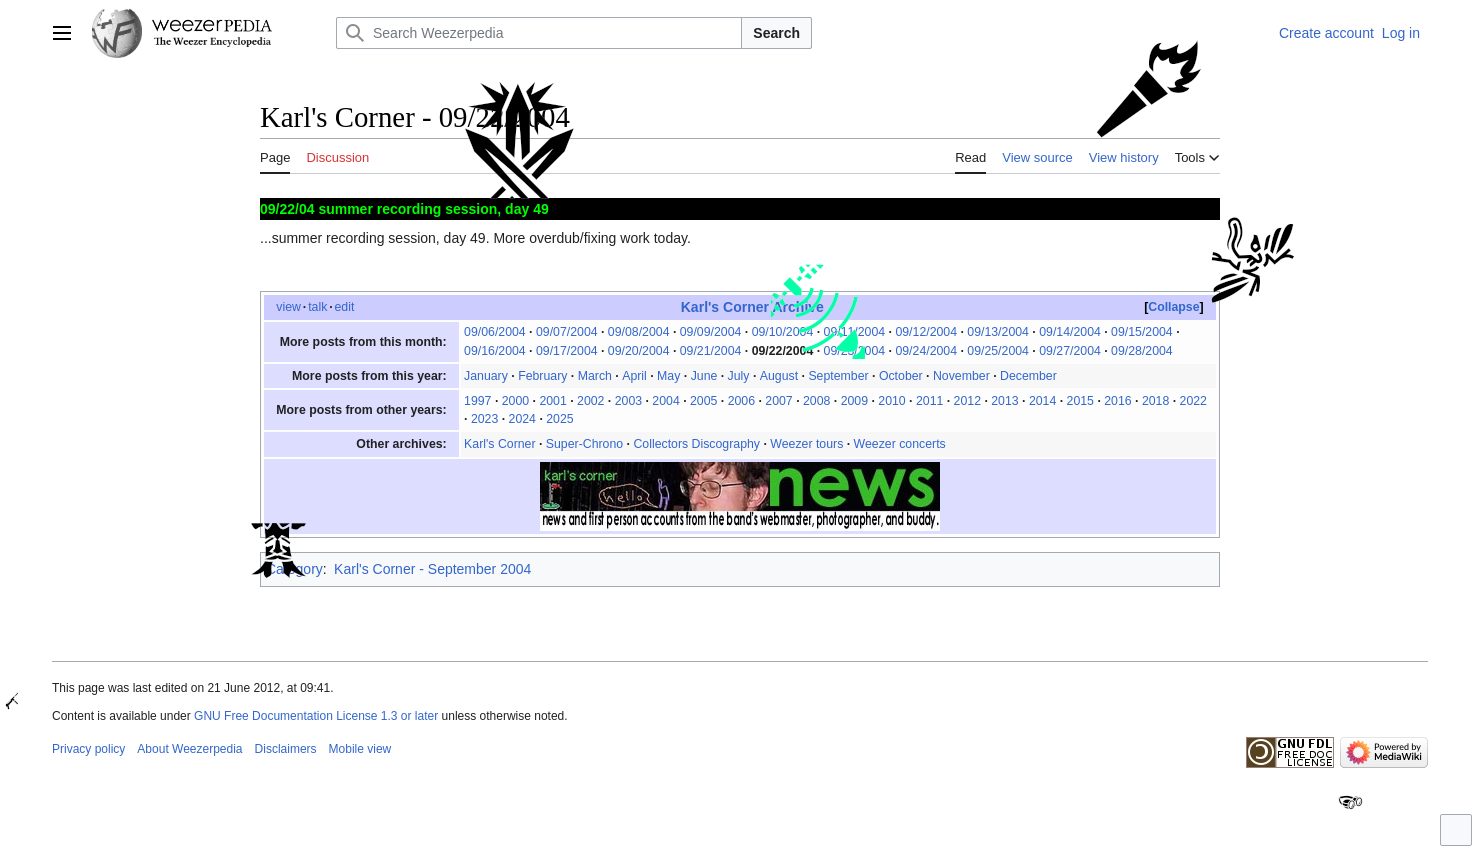  I want to click on view fossil collection in museum or archaeology game, so click(1252, 260).